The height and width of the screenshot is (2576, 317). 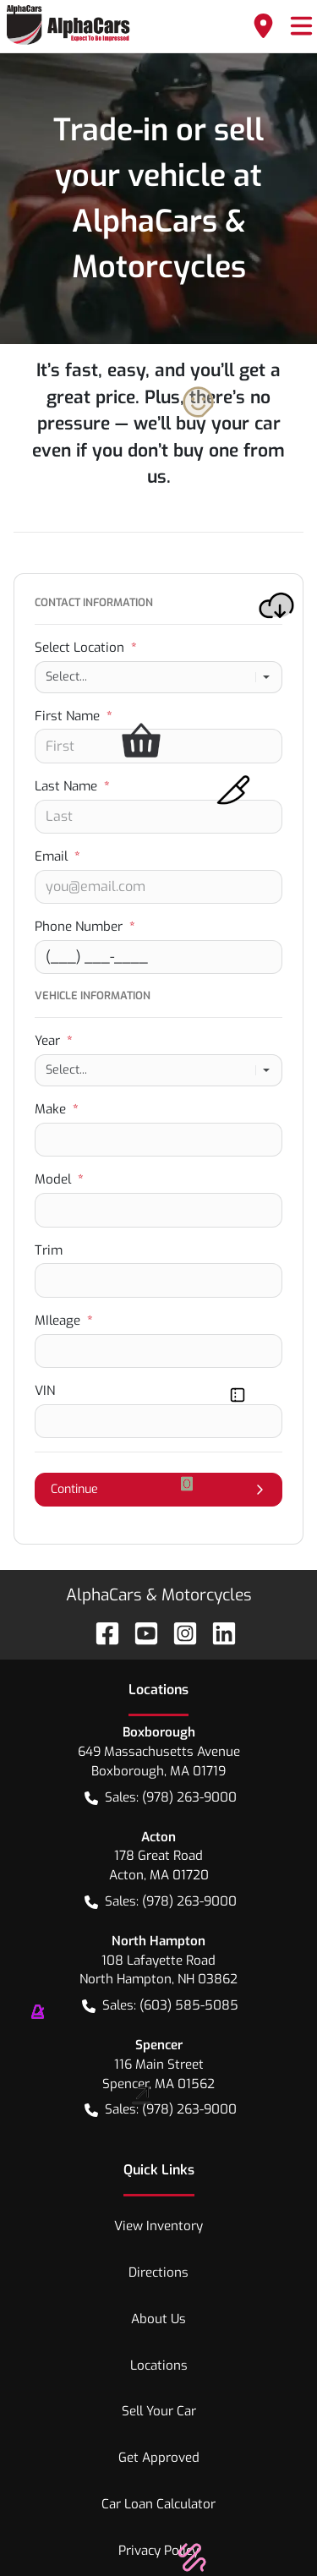 I want to click on download file from cloud storage, so click(x=276, y=605).